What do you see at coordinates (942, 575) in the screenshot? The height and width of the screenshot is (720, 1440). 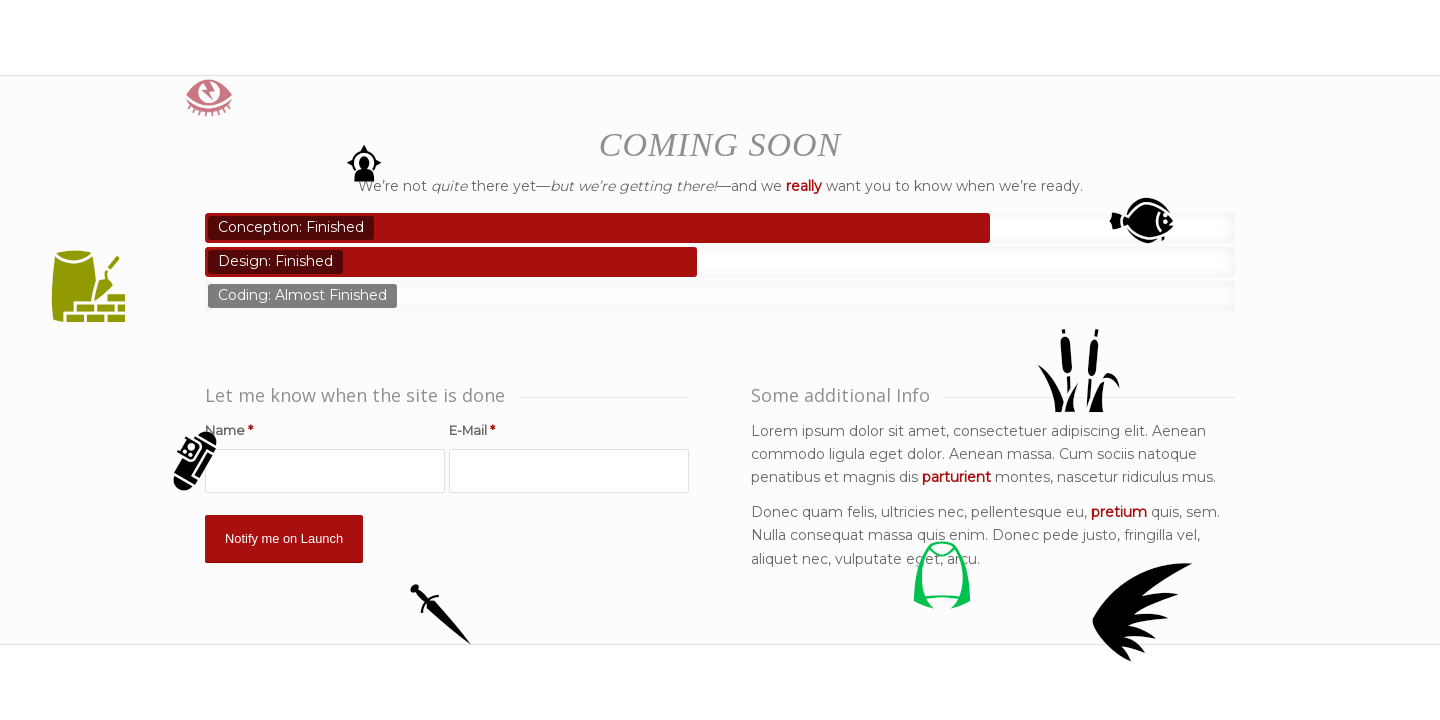 I see `equip a cloak or cape item` at bounding box center [942, 575].